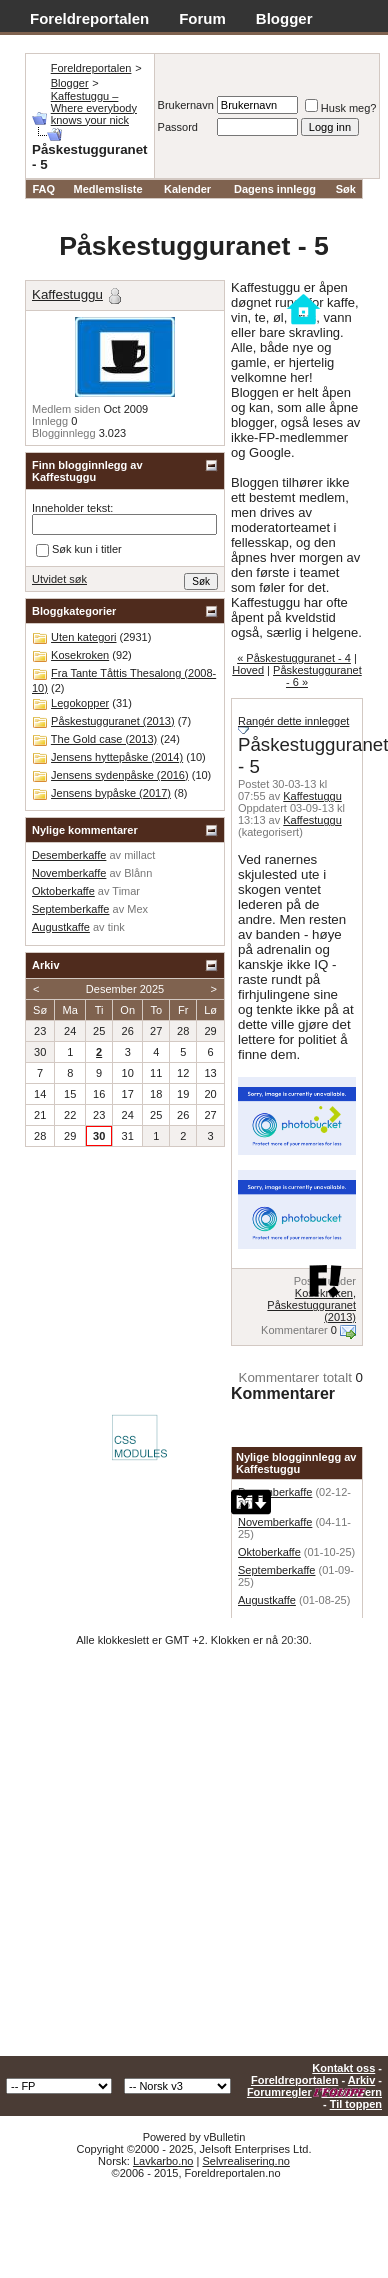  What do you see at coordinates (327, 1119) in the screenshot?
I see `KDE Plasma desktop environment logo` at bounding box center [327, 1119].